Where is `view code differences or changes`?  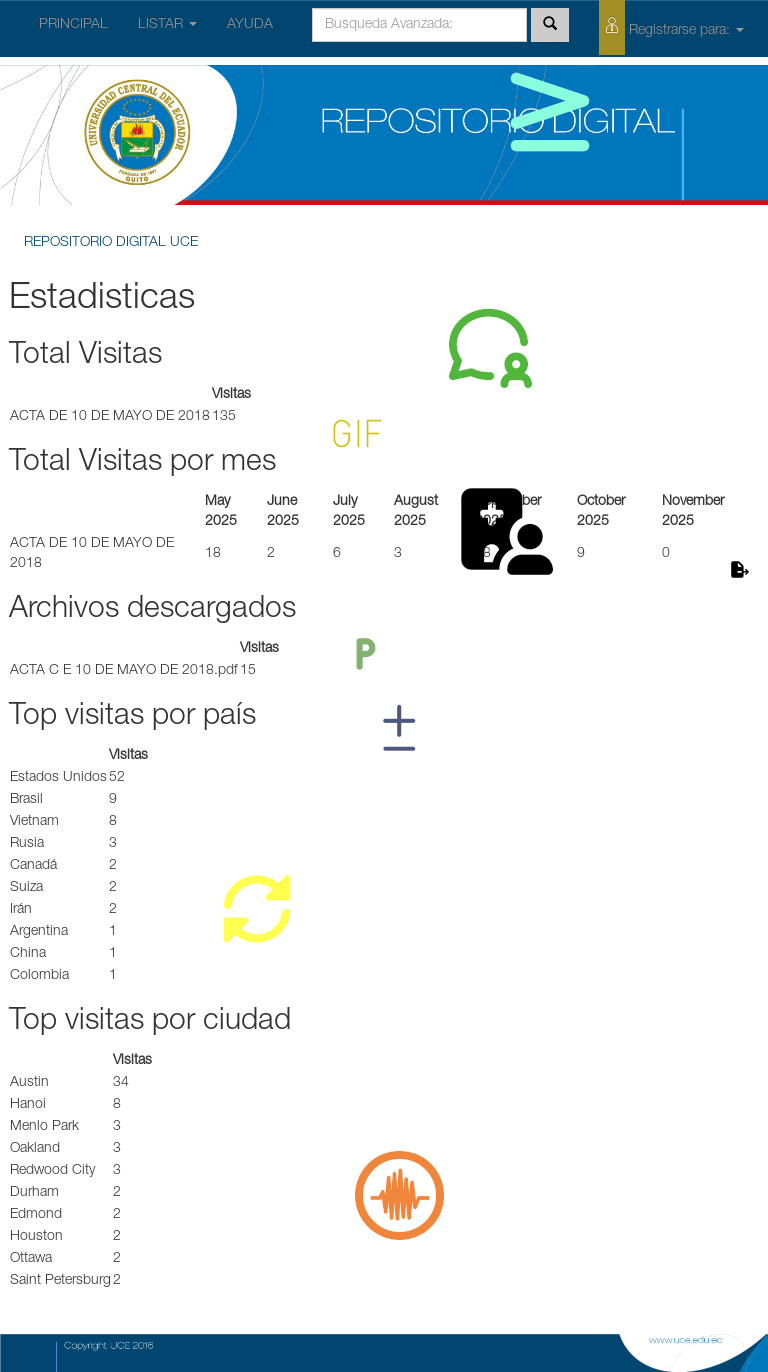 view code differences or changes is located at coordinates (398, 728).